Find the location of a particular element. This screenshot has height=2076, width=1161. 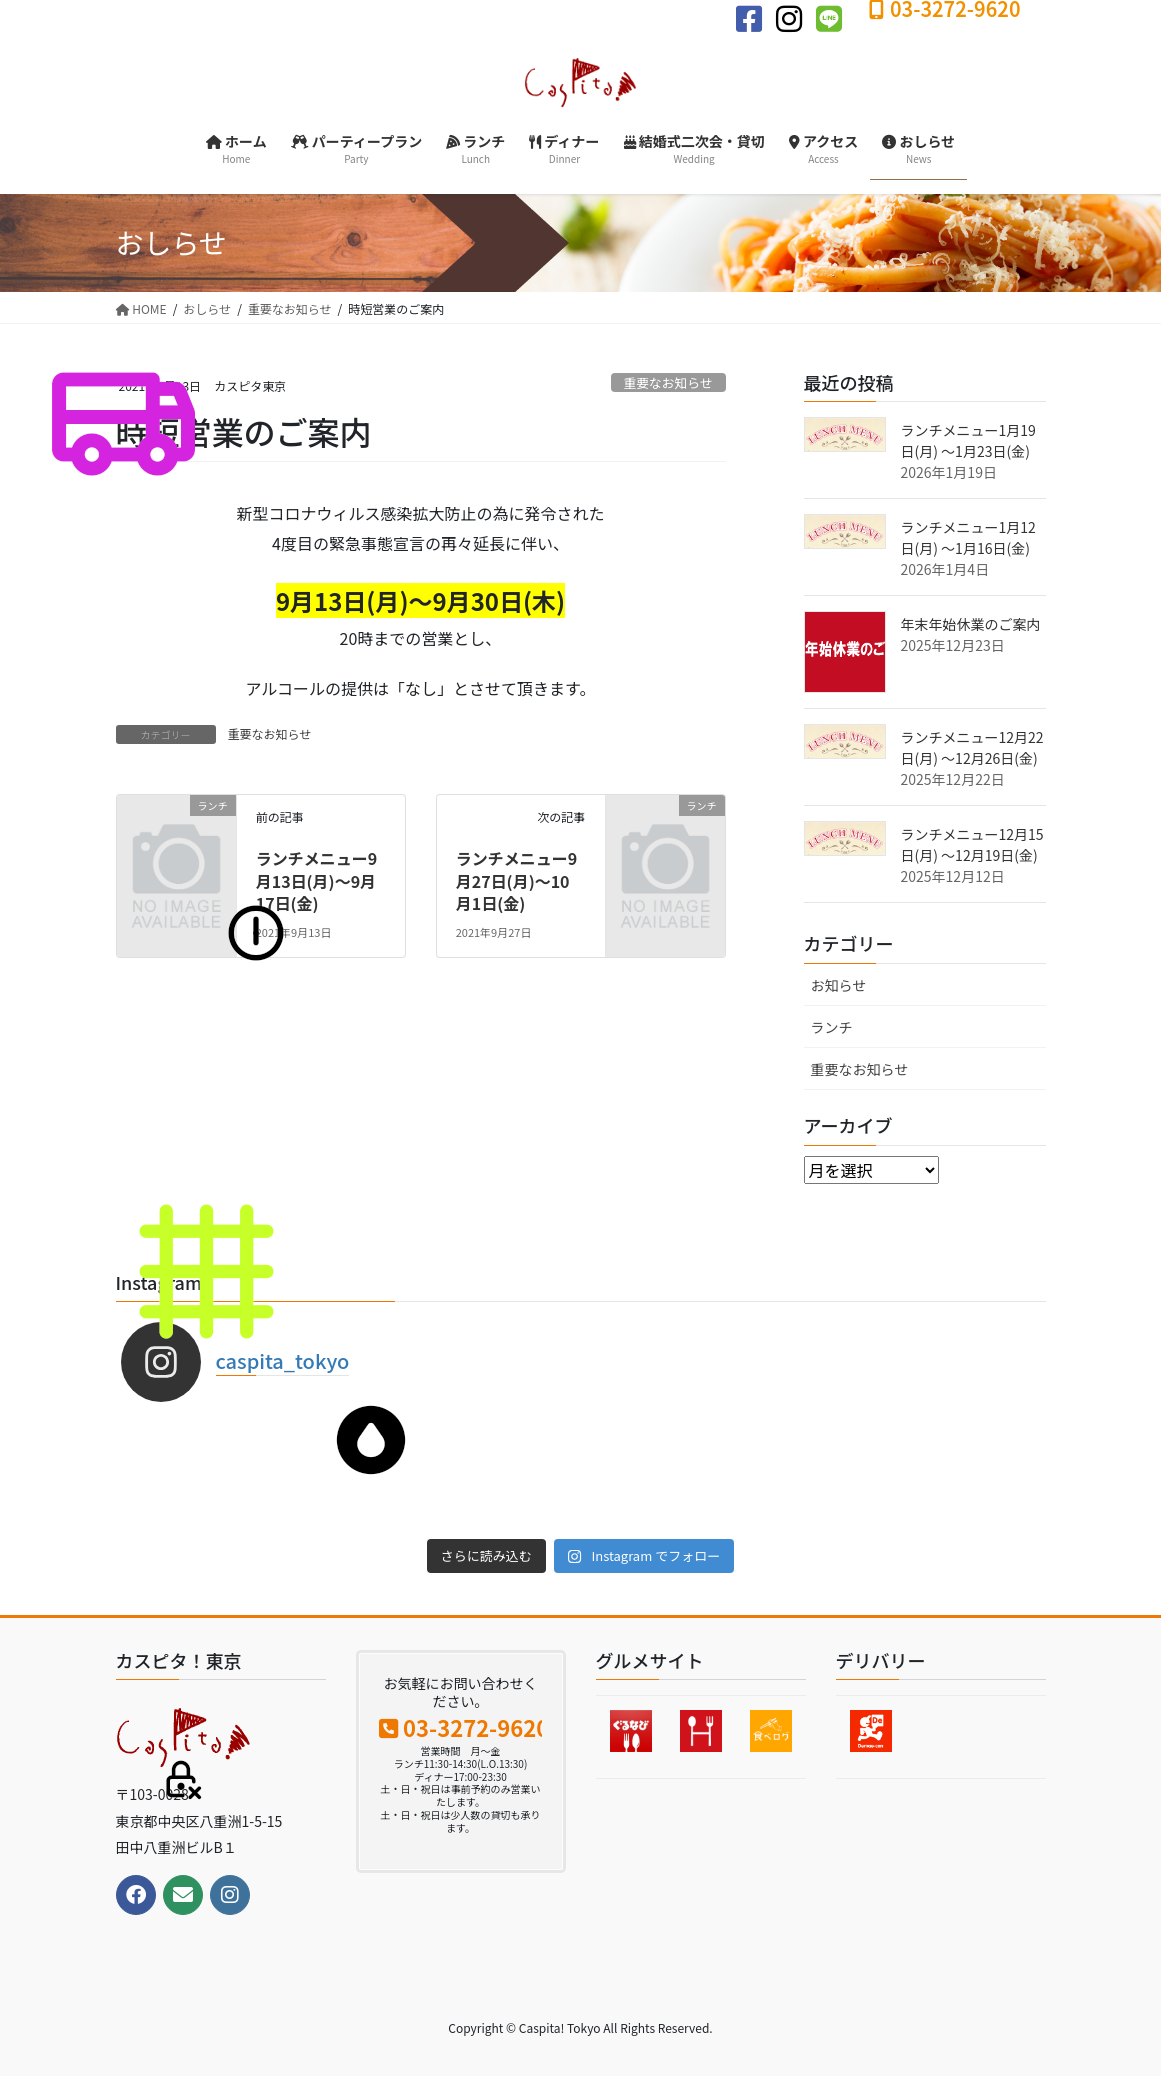

adjust color or ink settings is located at coordinates (371, 1440).